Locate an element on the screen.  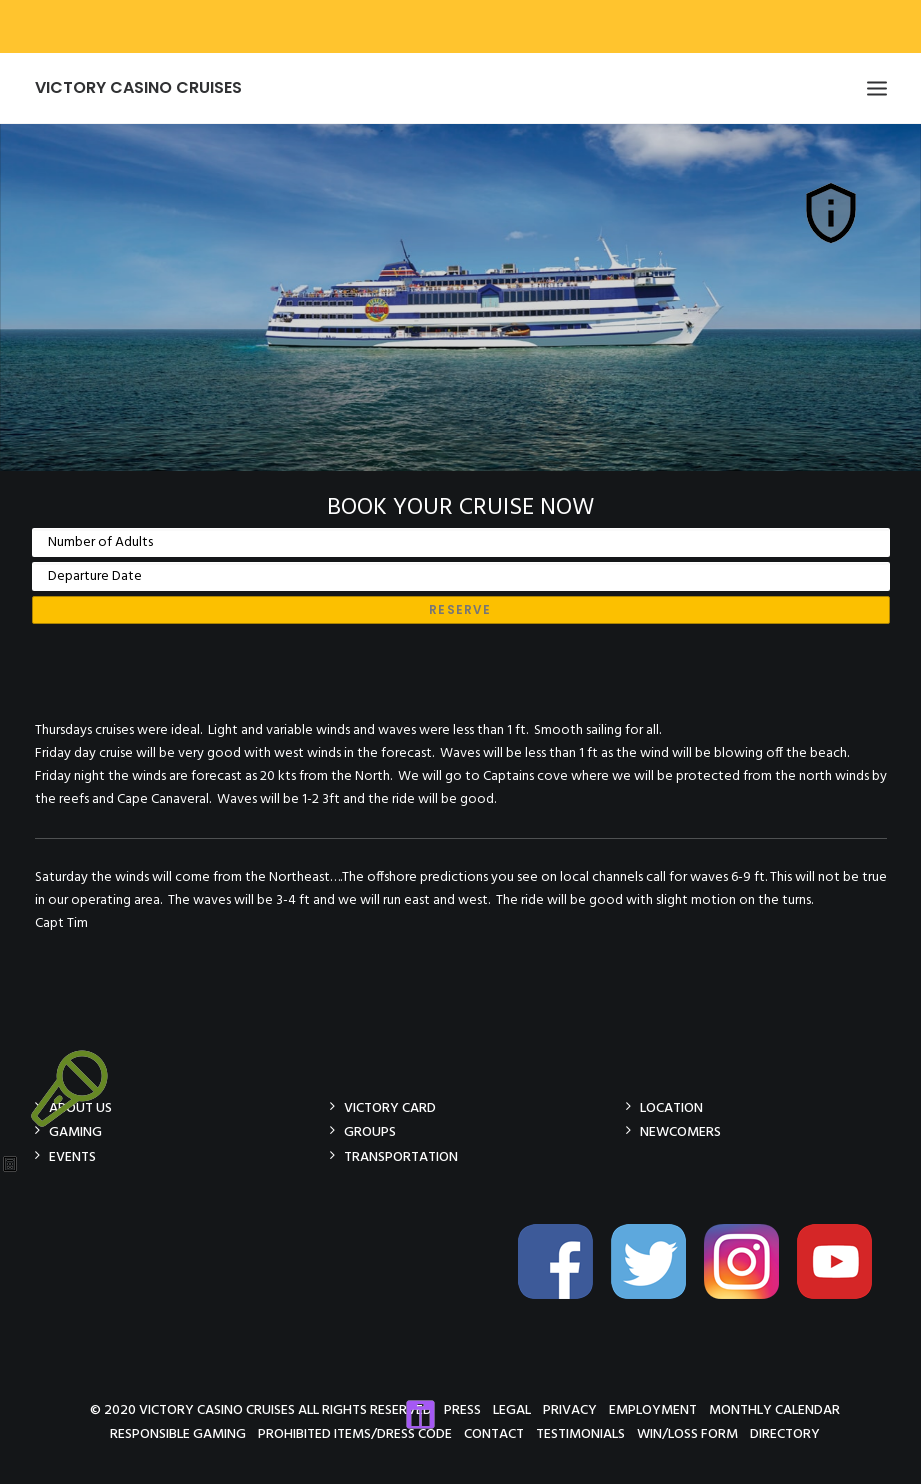
access voice recording or audio input is located at coordinates (68, 1090).